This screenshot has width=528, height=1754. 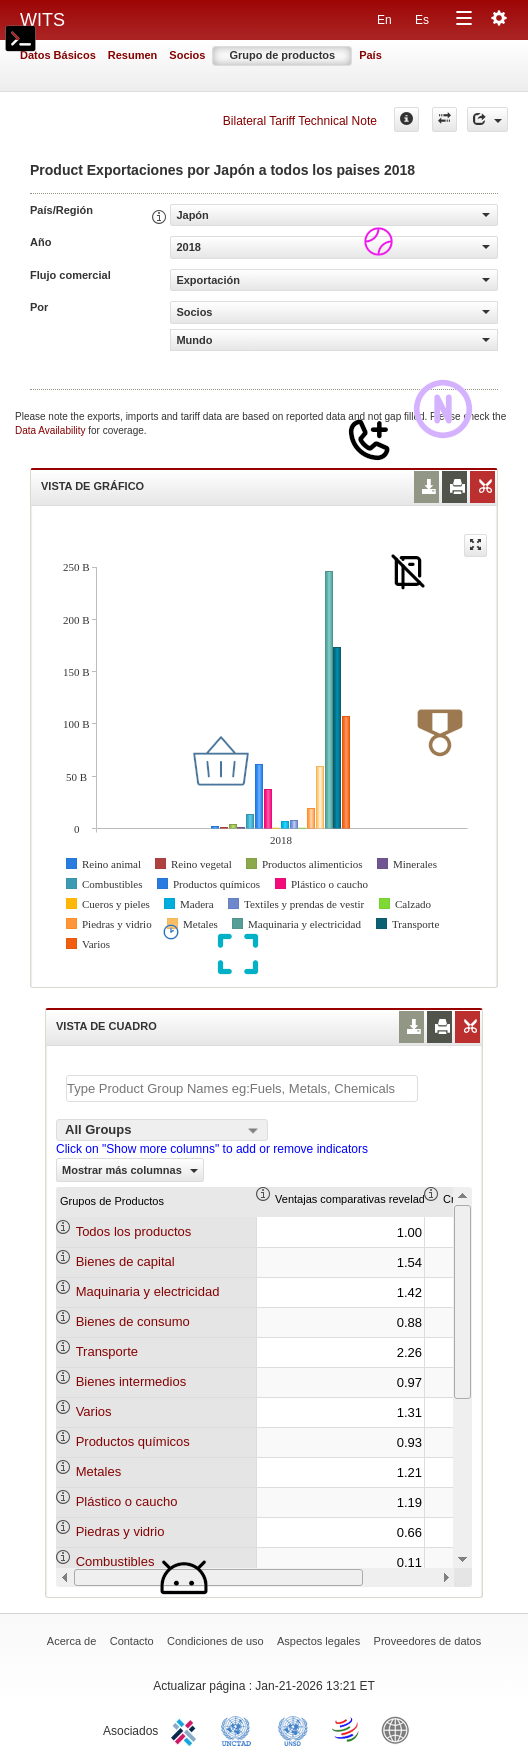 I want to click on open command line terminal, so click(x=20, y=38).